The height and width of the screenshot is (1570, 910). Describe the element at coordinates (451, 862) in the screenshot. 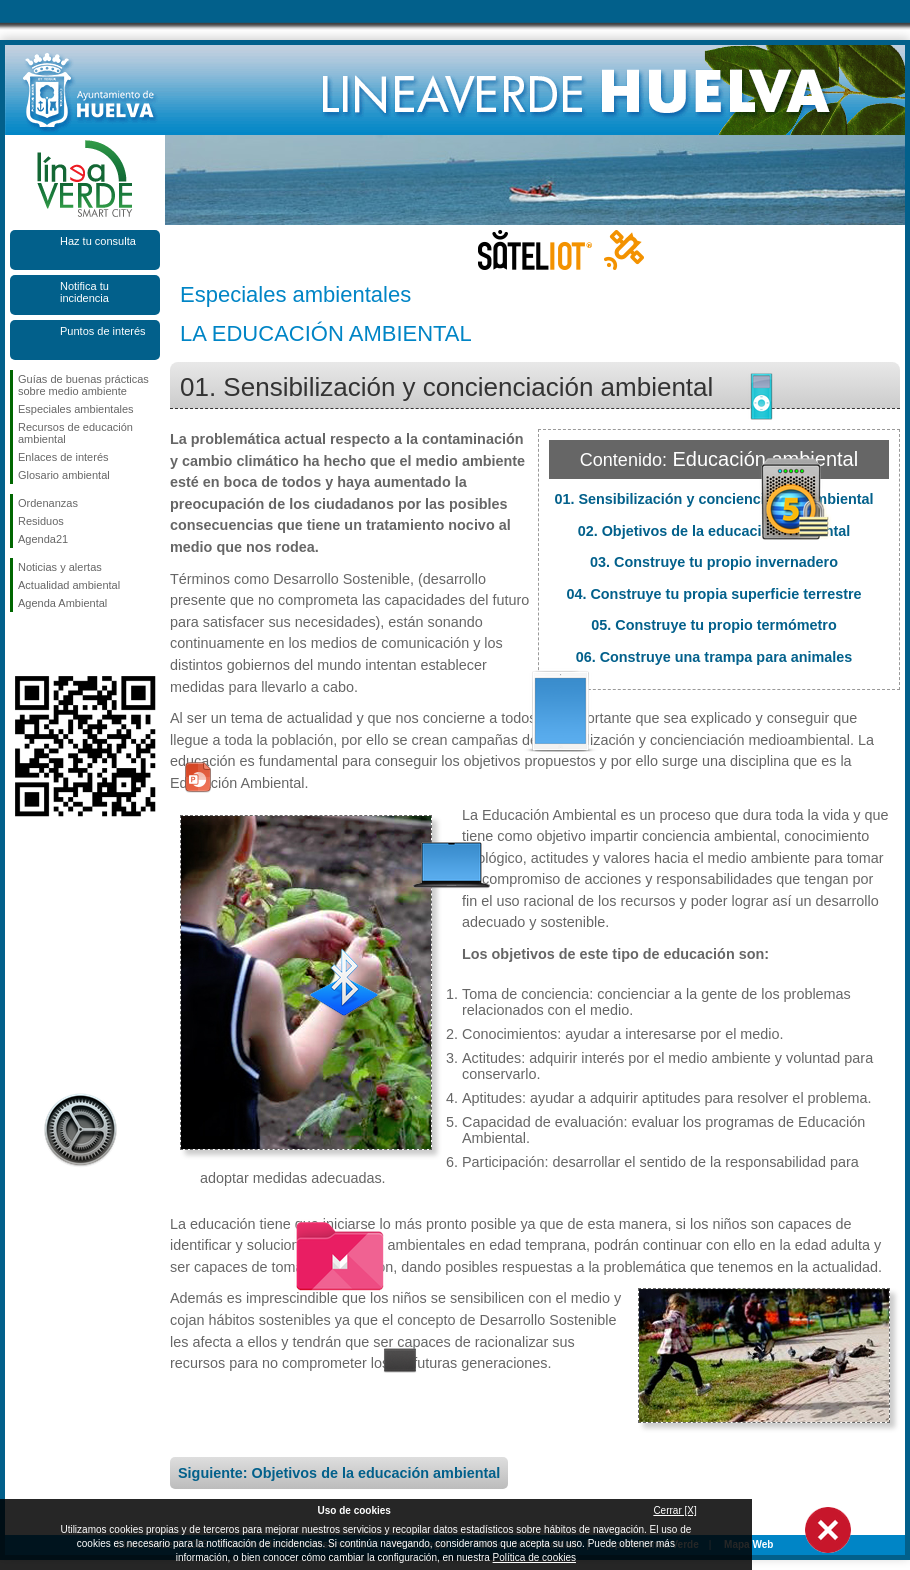

I see `indicates a macbook pro 16-inch device in system settings` at that location.